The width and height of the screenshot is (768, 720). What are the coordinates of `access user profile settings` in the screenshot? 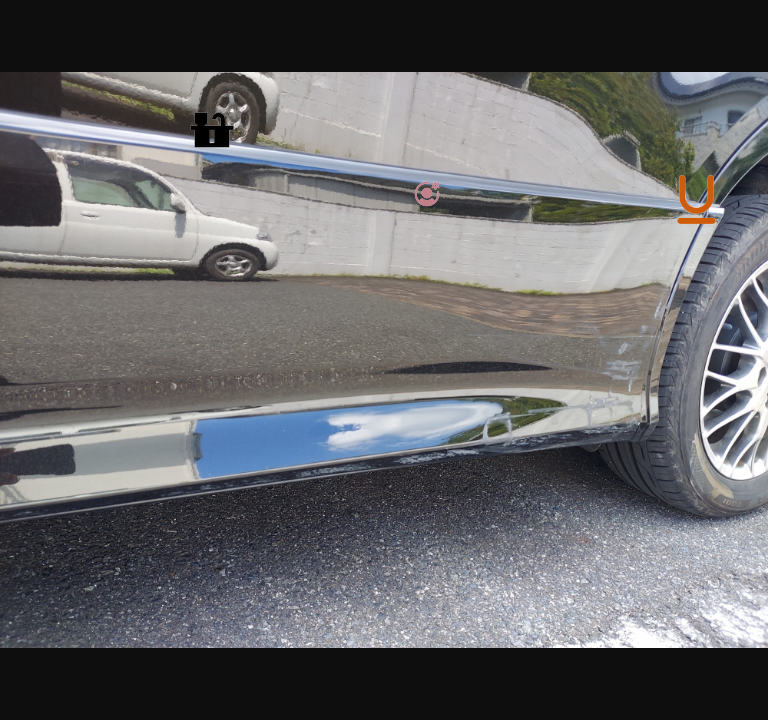 It's located at (427, 194).